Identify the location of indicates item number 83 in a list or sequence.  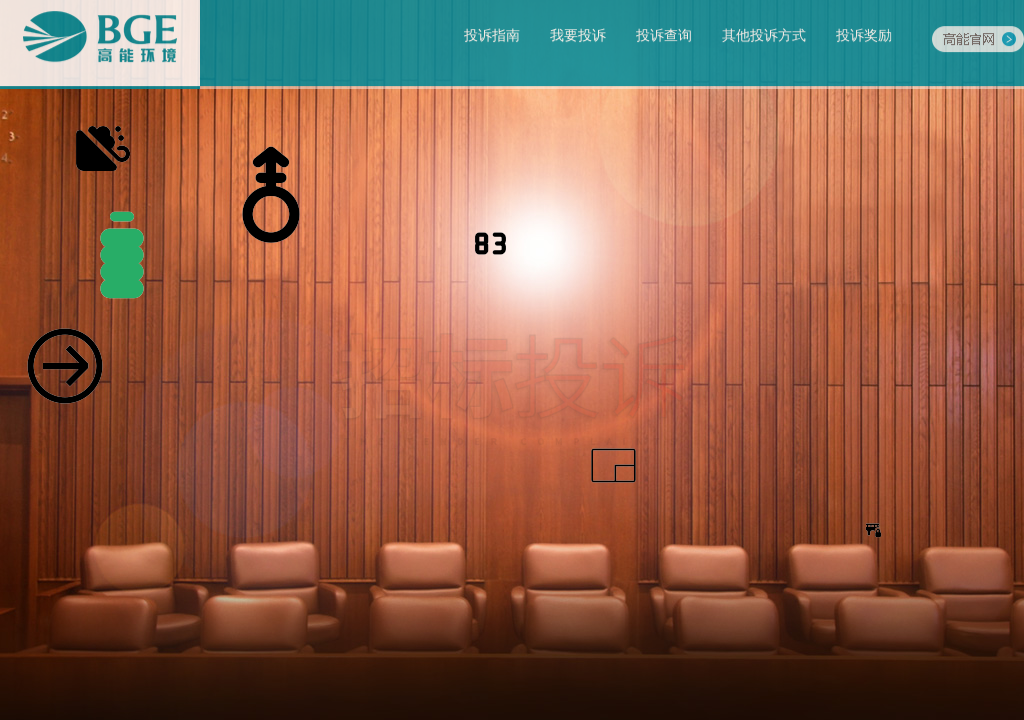
(490, 243).